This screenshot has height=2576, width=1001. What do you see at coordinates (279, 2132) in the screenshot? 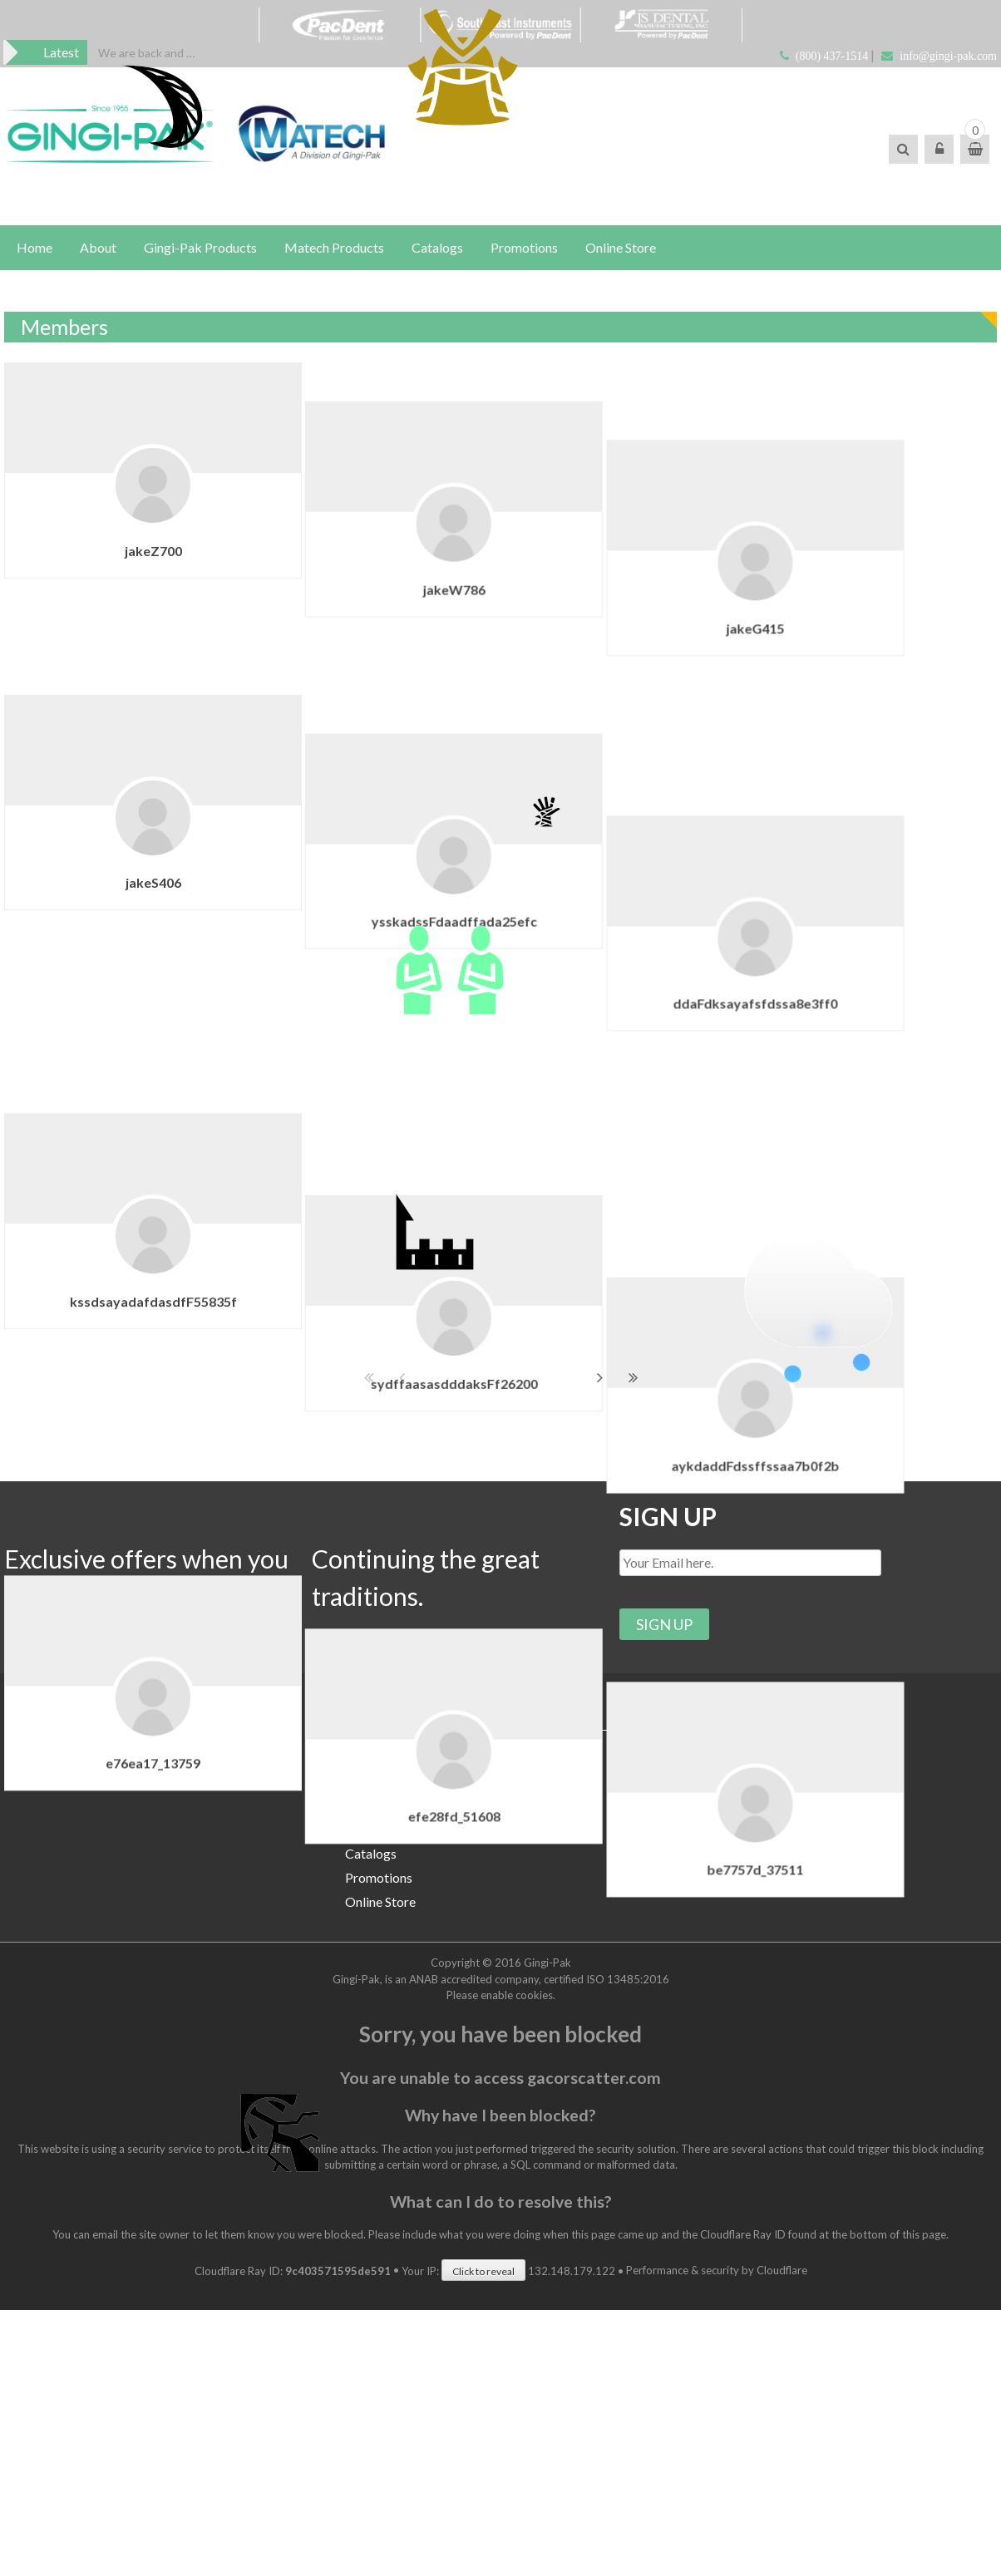
I see `activate a power-up or special ability` at bounding box center [279, 2132].